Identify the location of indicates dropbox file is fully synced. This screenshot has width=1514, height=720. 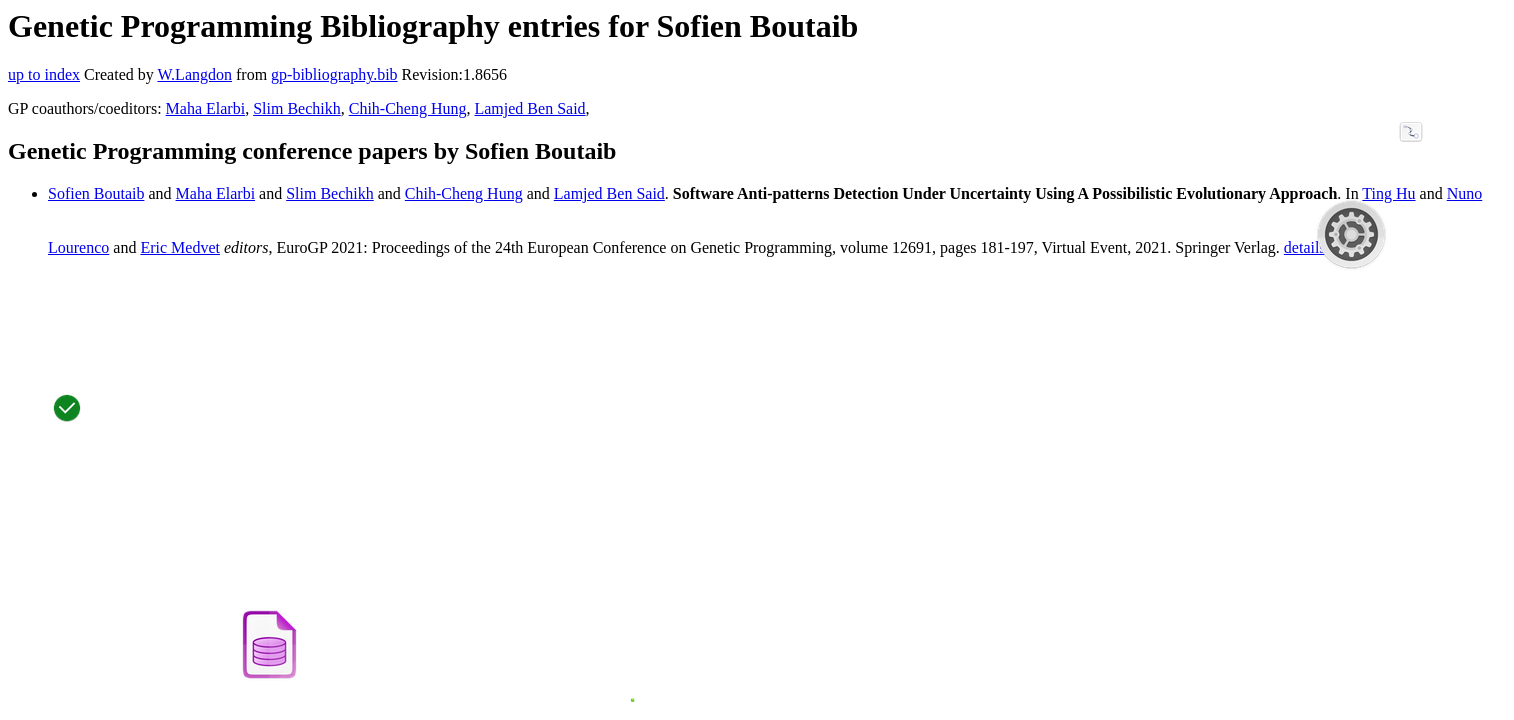
(67, 408).